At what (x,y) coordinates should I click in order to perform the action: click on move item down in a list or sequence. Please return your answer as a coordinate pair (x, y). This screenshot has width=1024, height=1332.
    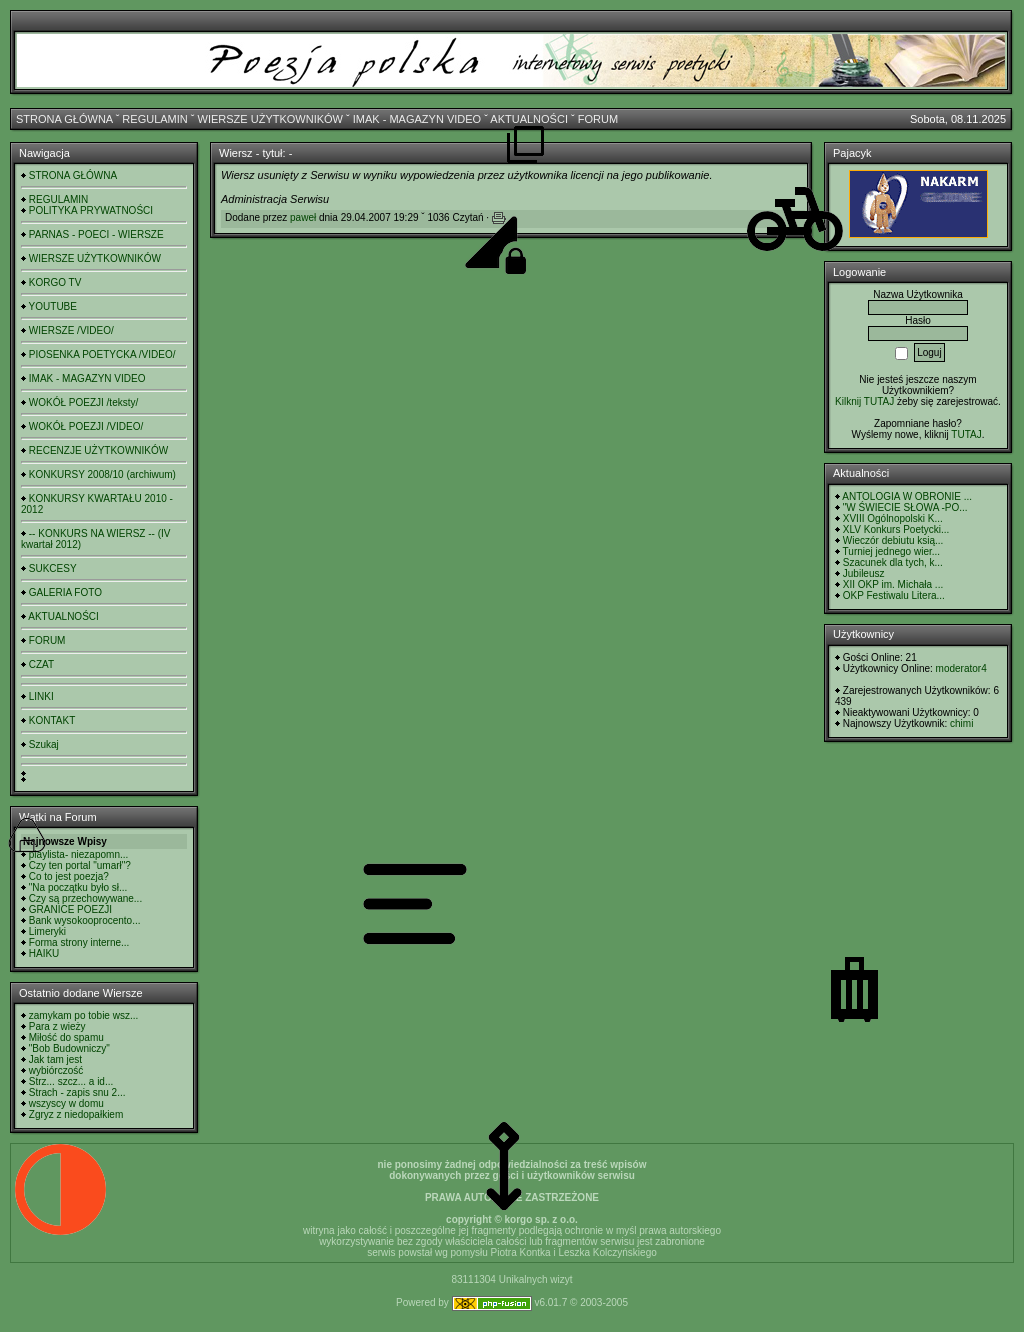
    Looking at the image, I should click on (504, 1166).